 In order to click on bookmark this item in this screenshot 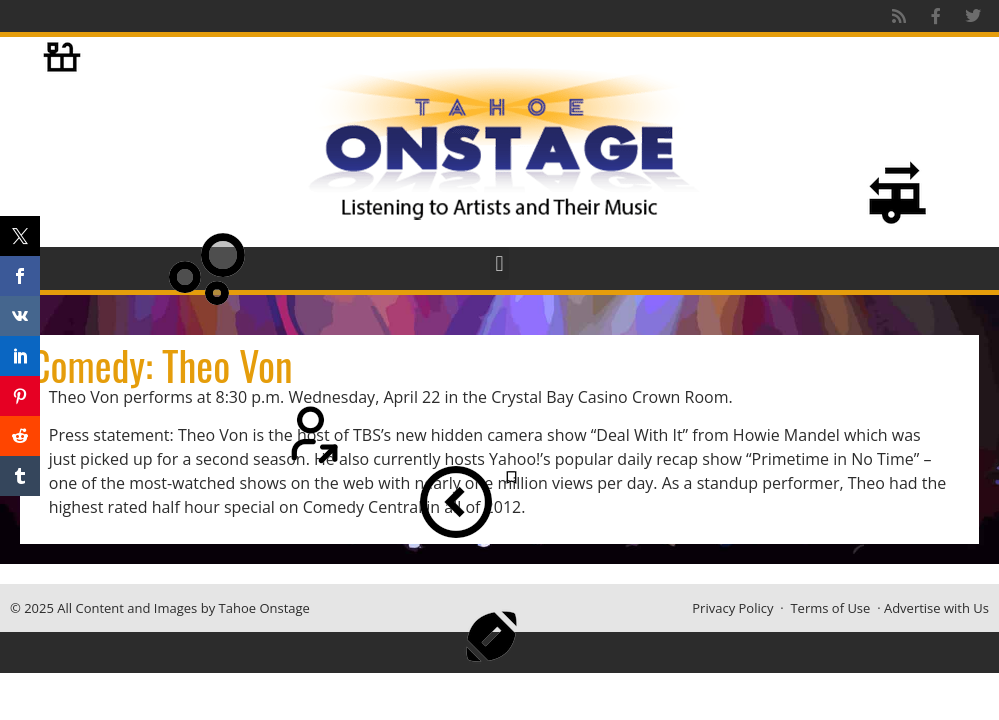, I will do `click(511, 477)`.